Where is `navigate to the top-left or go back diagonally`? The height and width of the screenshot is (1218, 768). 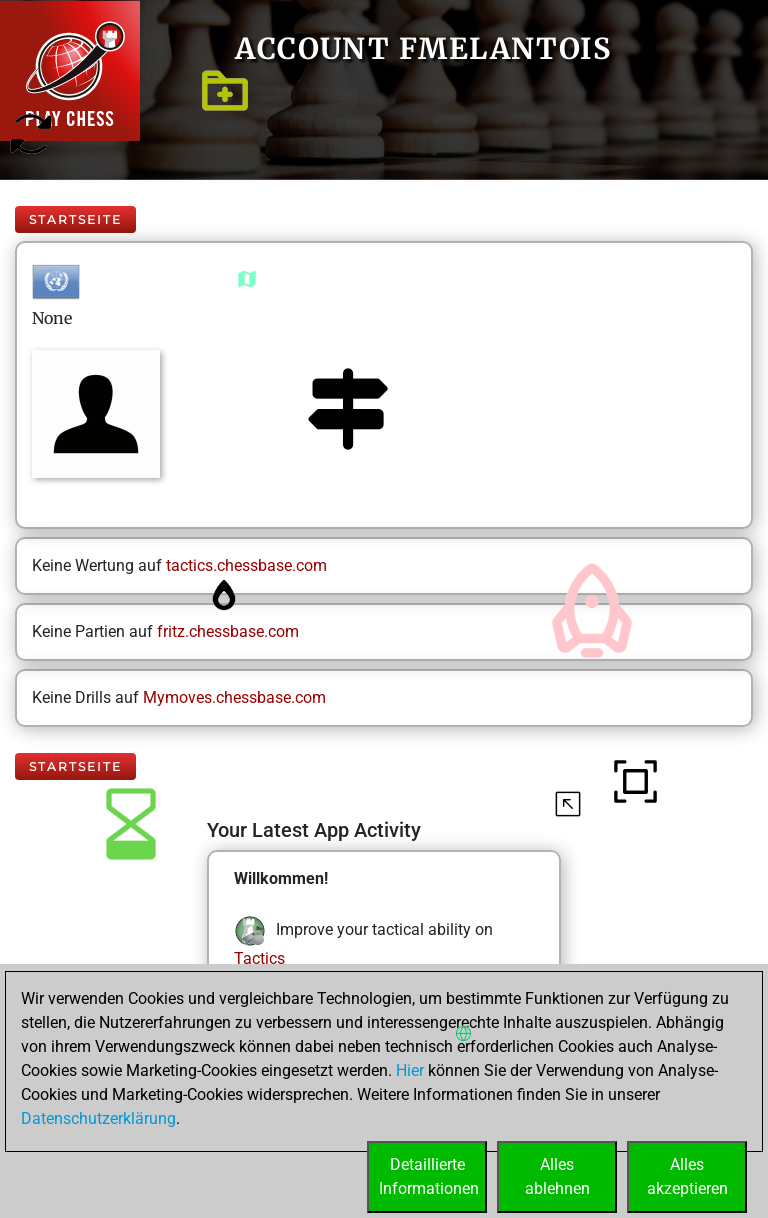 navigate to the top-left or go back diagonally is located at coordinates (568, 804).